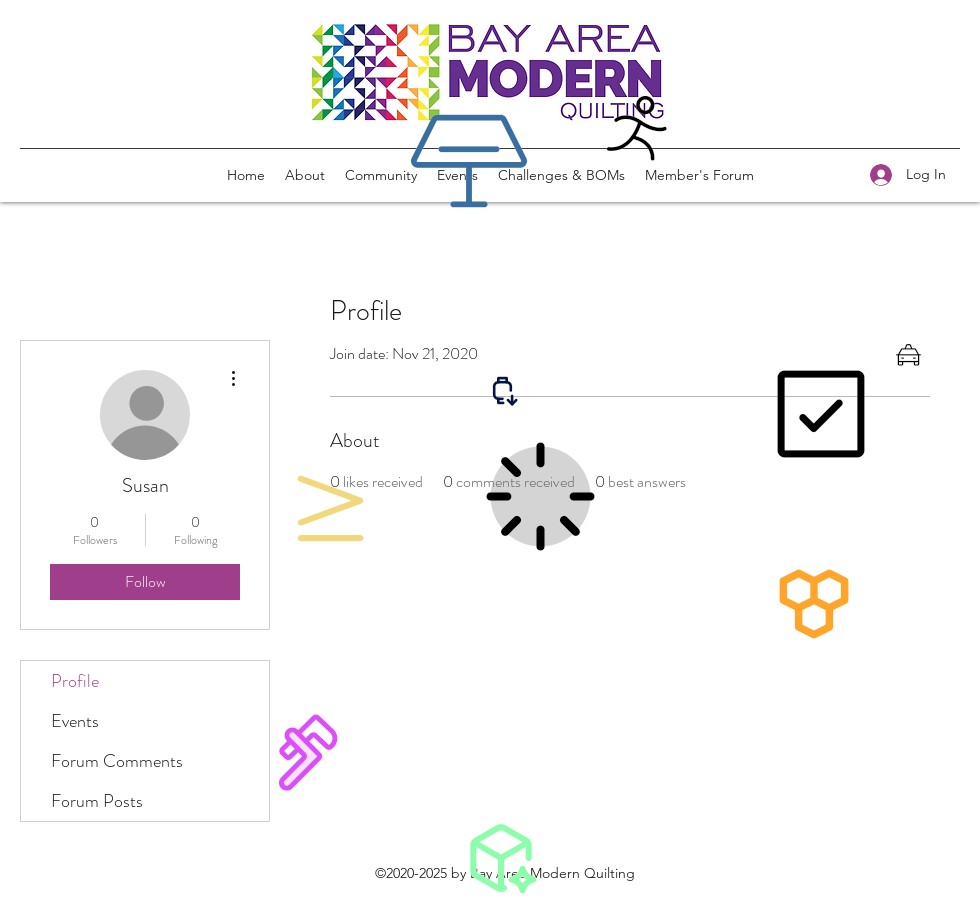  Describe the element at coordinates (304, 752) in the screenshot. I see `access tools or settings` at that location.